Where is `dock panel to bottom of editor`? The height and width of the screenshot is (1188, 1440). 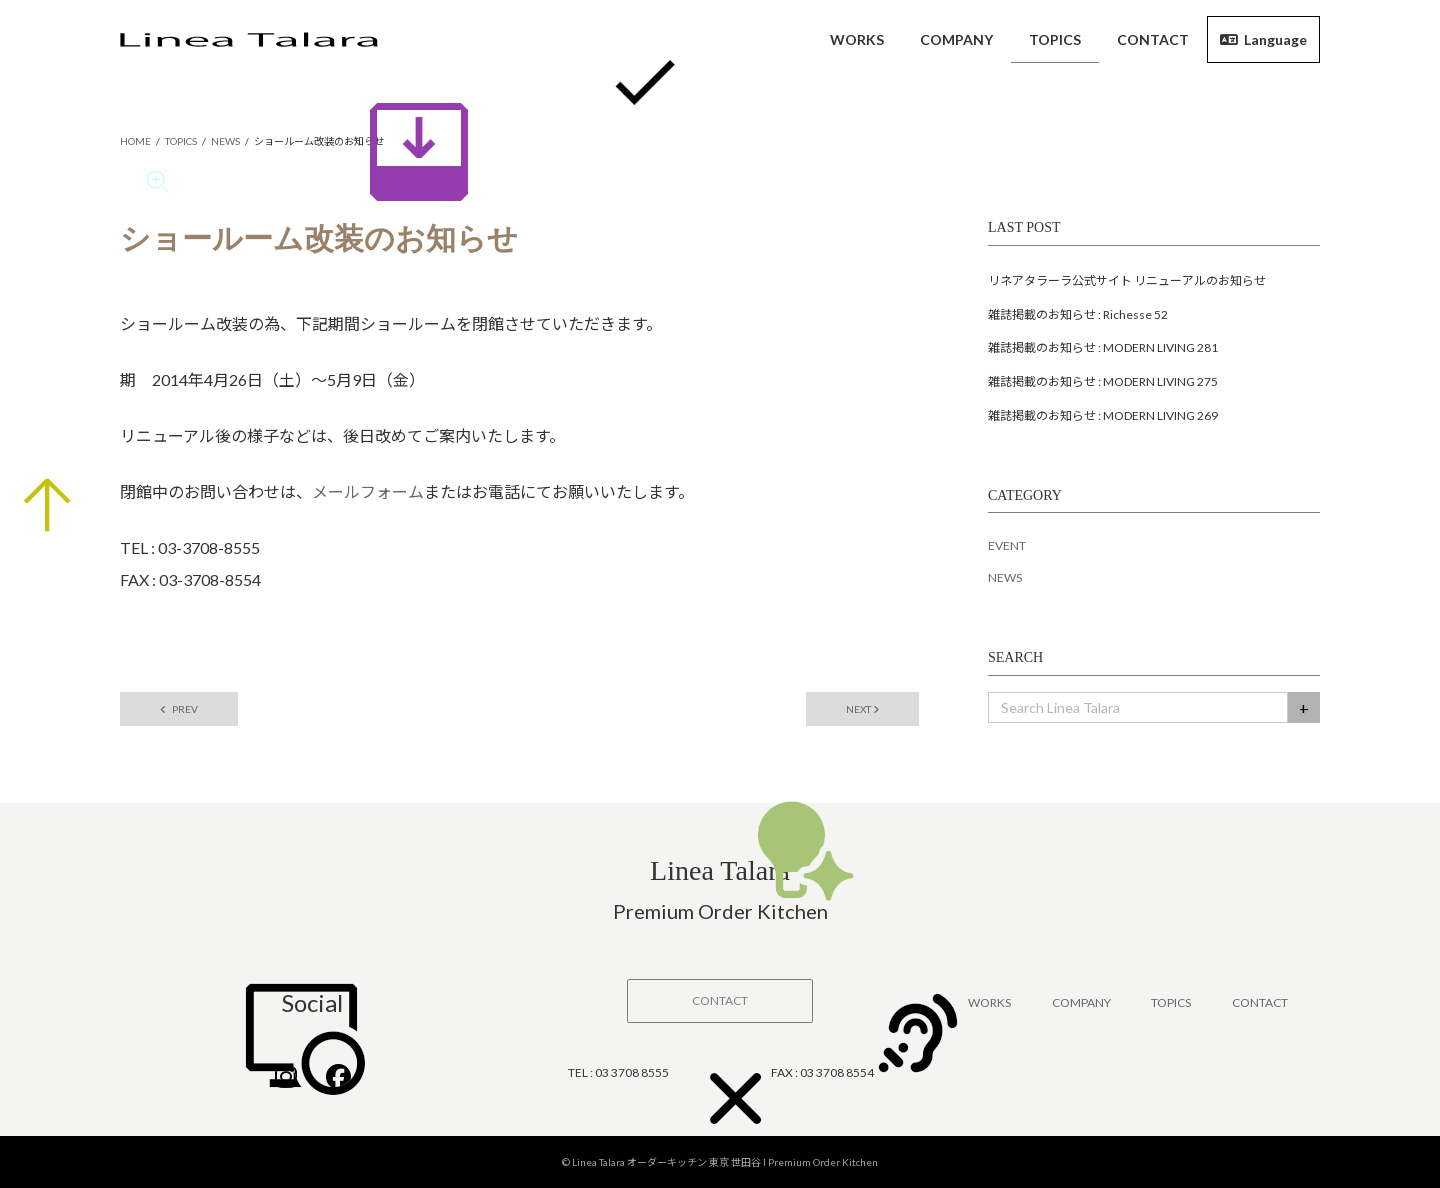
dock panel to bottom of editor is located at coordinates (419, 152).